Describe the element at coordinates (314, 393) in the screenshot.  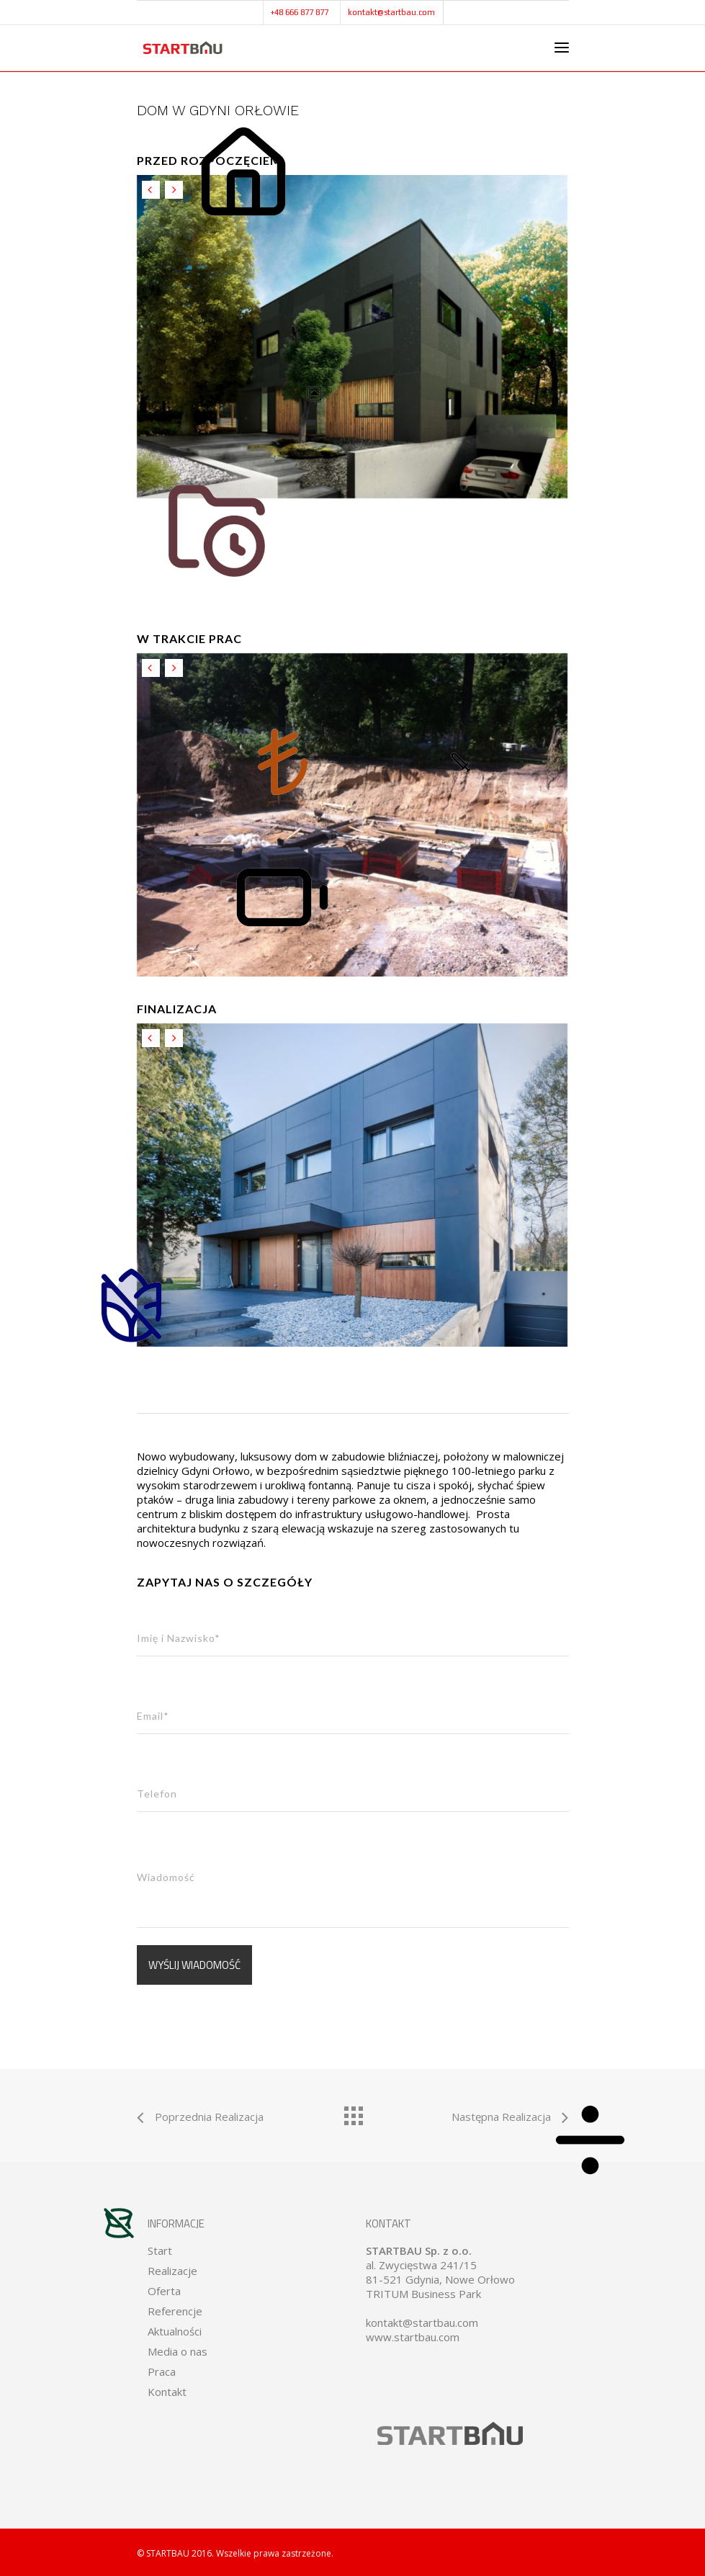
I see `expand content upward` at that location.